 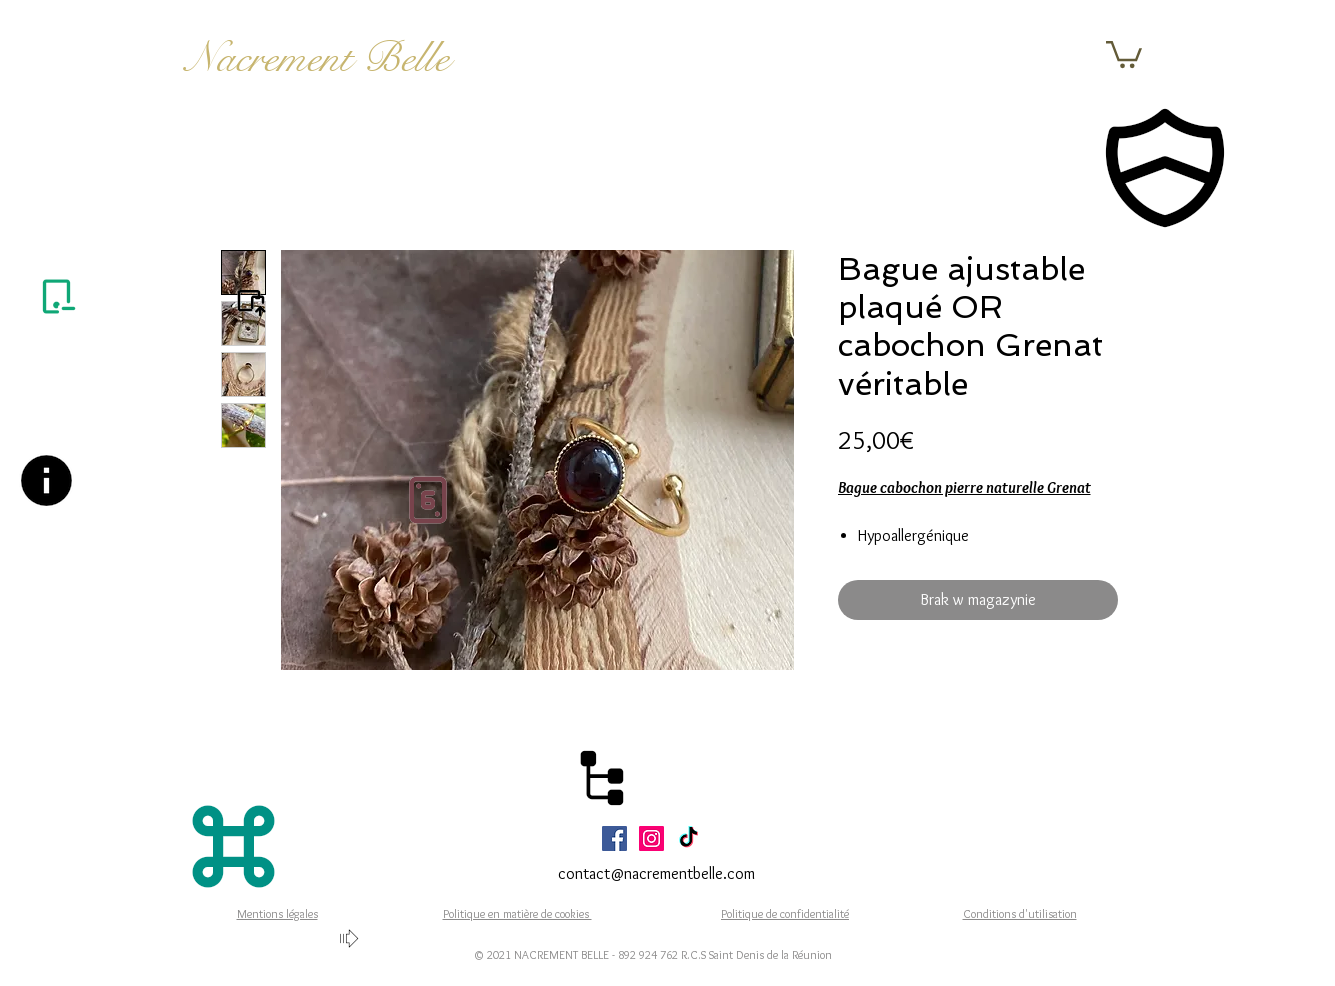 What do you see at coordinates (233, 846) in the screenshot?
I see `execute a keyboard shortcut or command` at bounding box center [233, 846].